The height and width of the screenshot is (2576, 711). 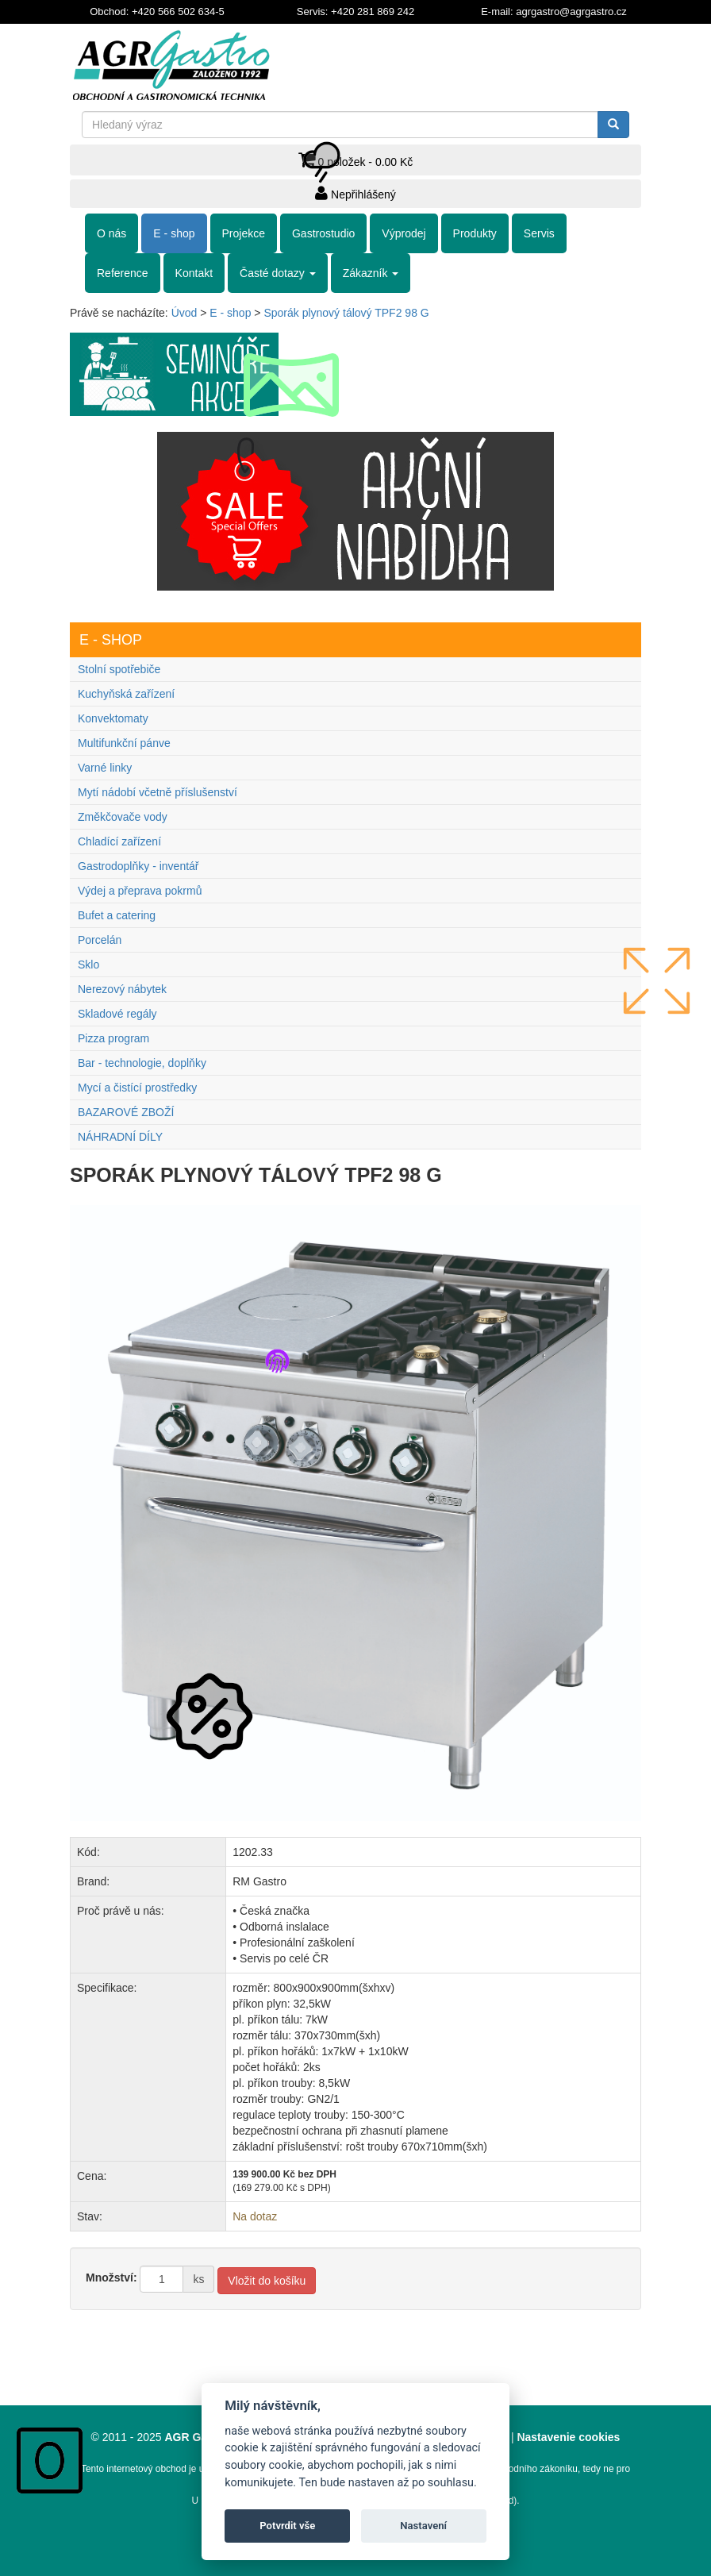 I want to click on expand to fullscreen mode, so click(x=656, y=980).